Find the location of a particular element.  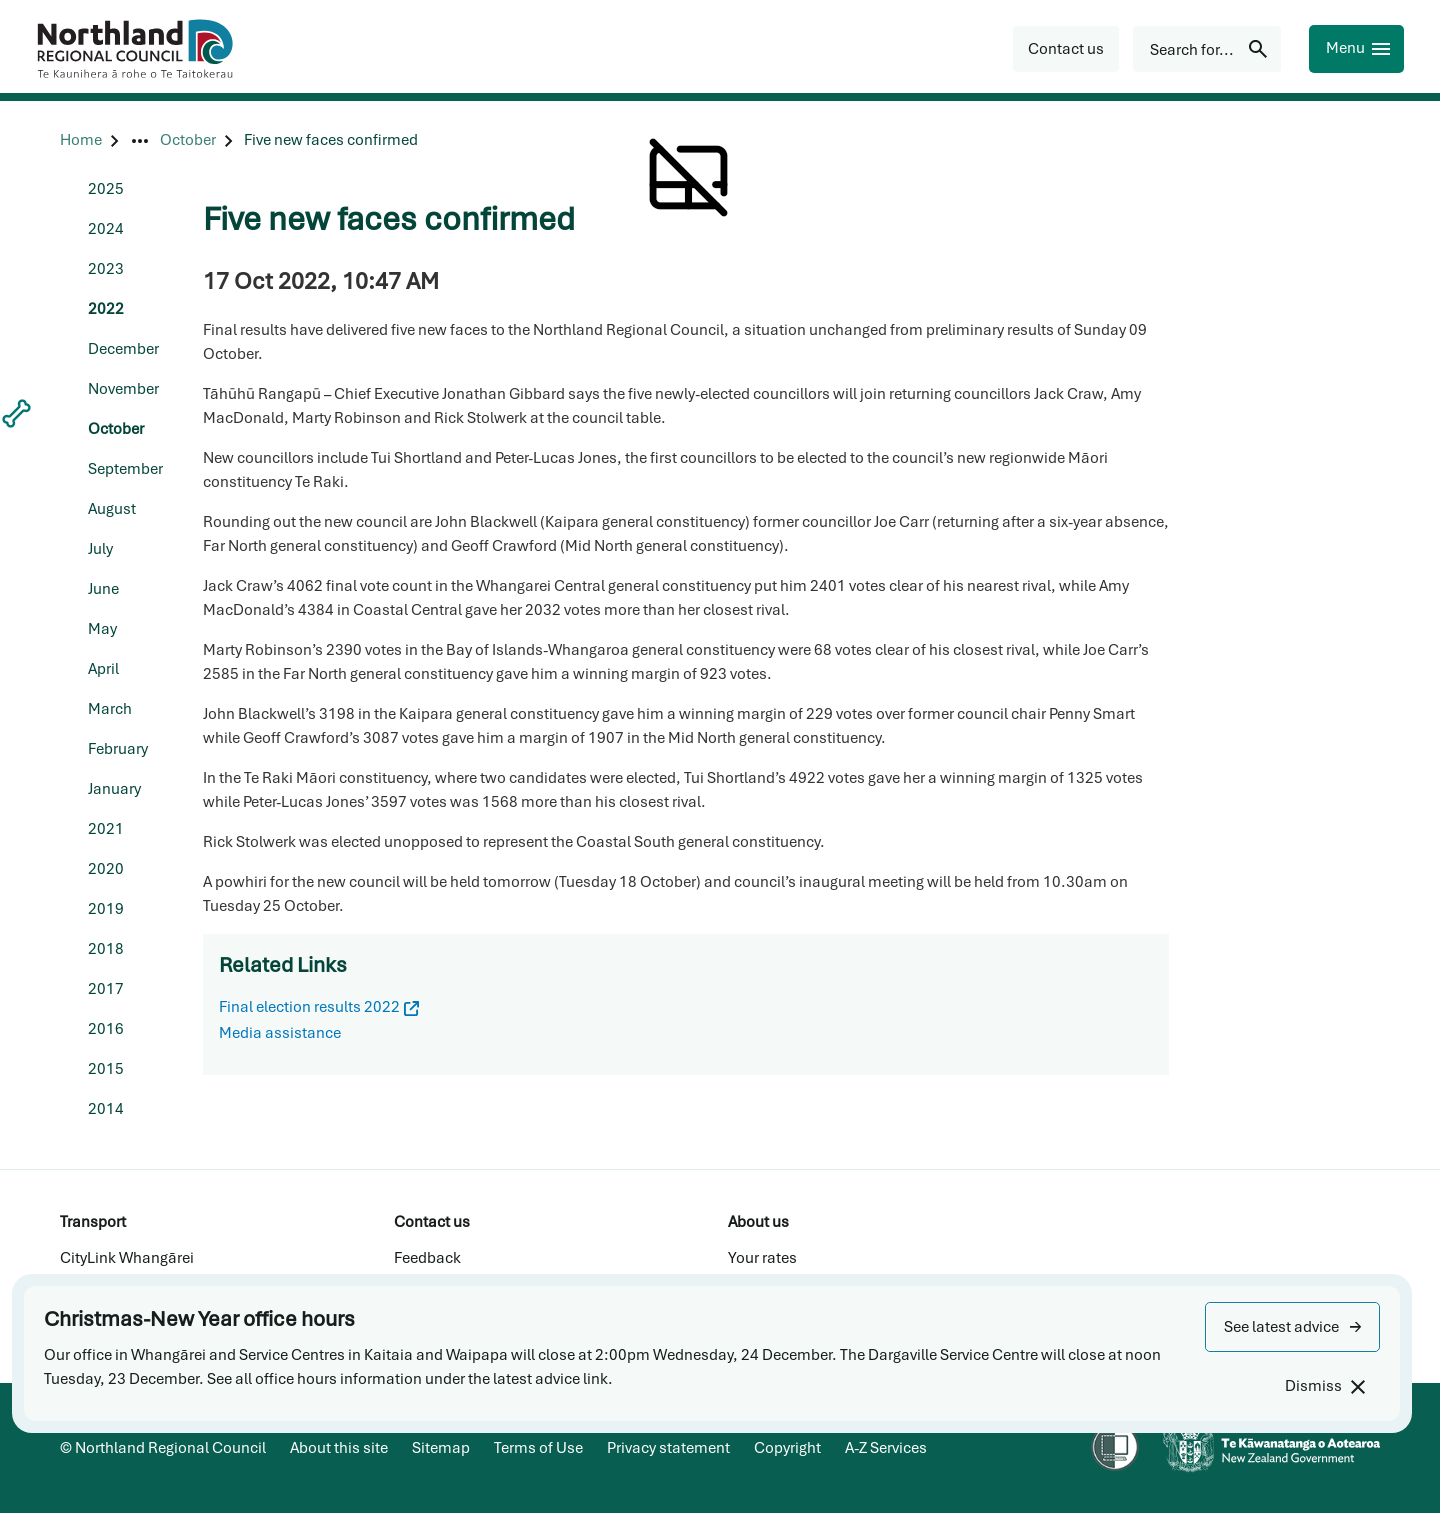

access pet-related features or settings is located at coordinates (16, 413).